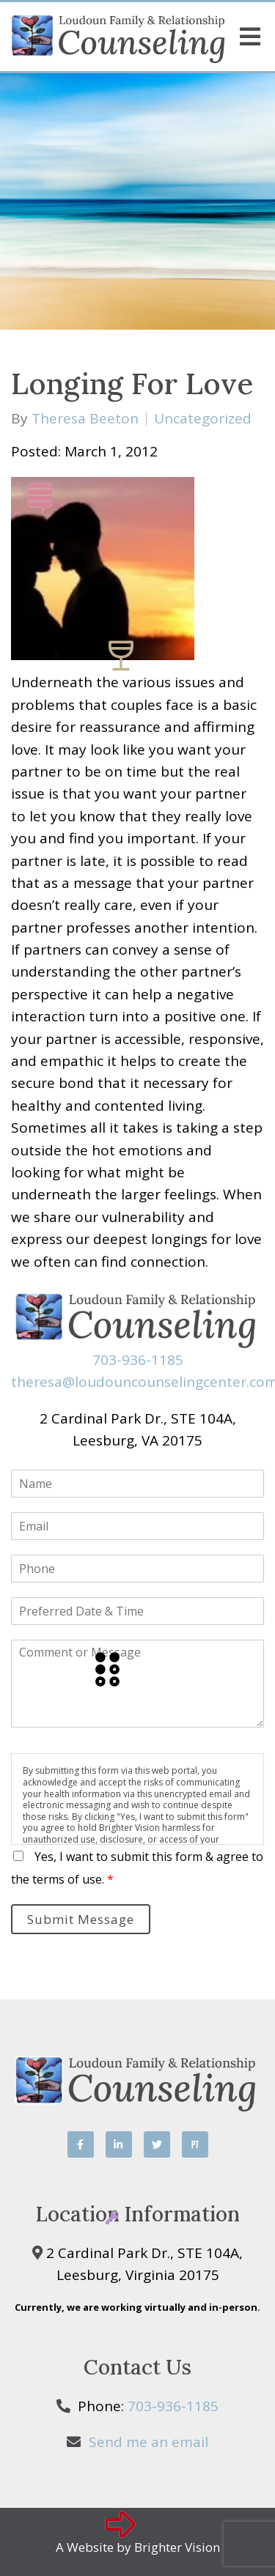 The image size is (275, 2576). I want to click on stack exchange logo, so click(40, 497).